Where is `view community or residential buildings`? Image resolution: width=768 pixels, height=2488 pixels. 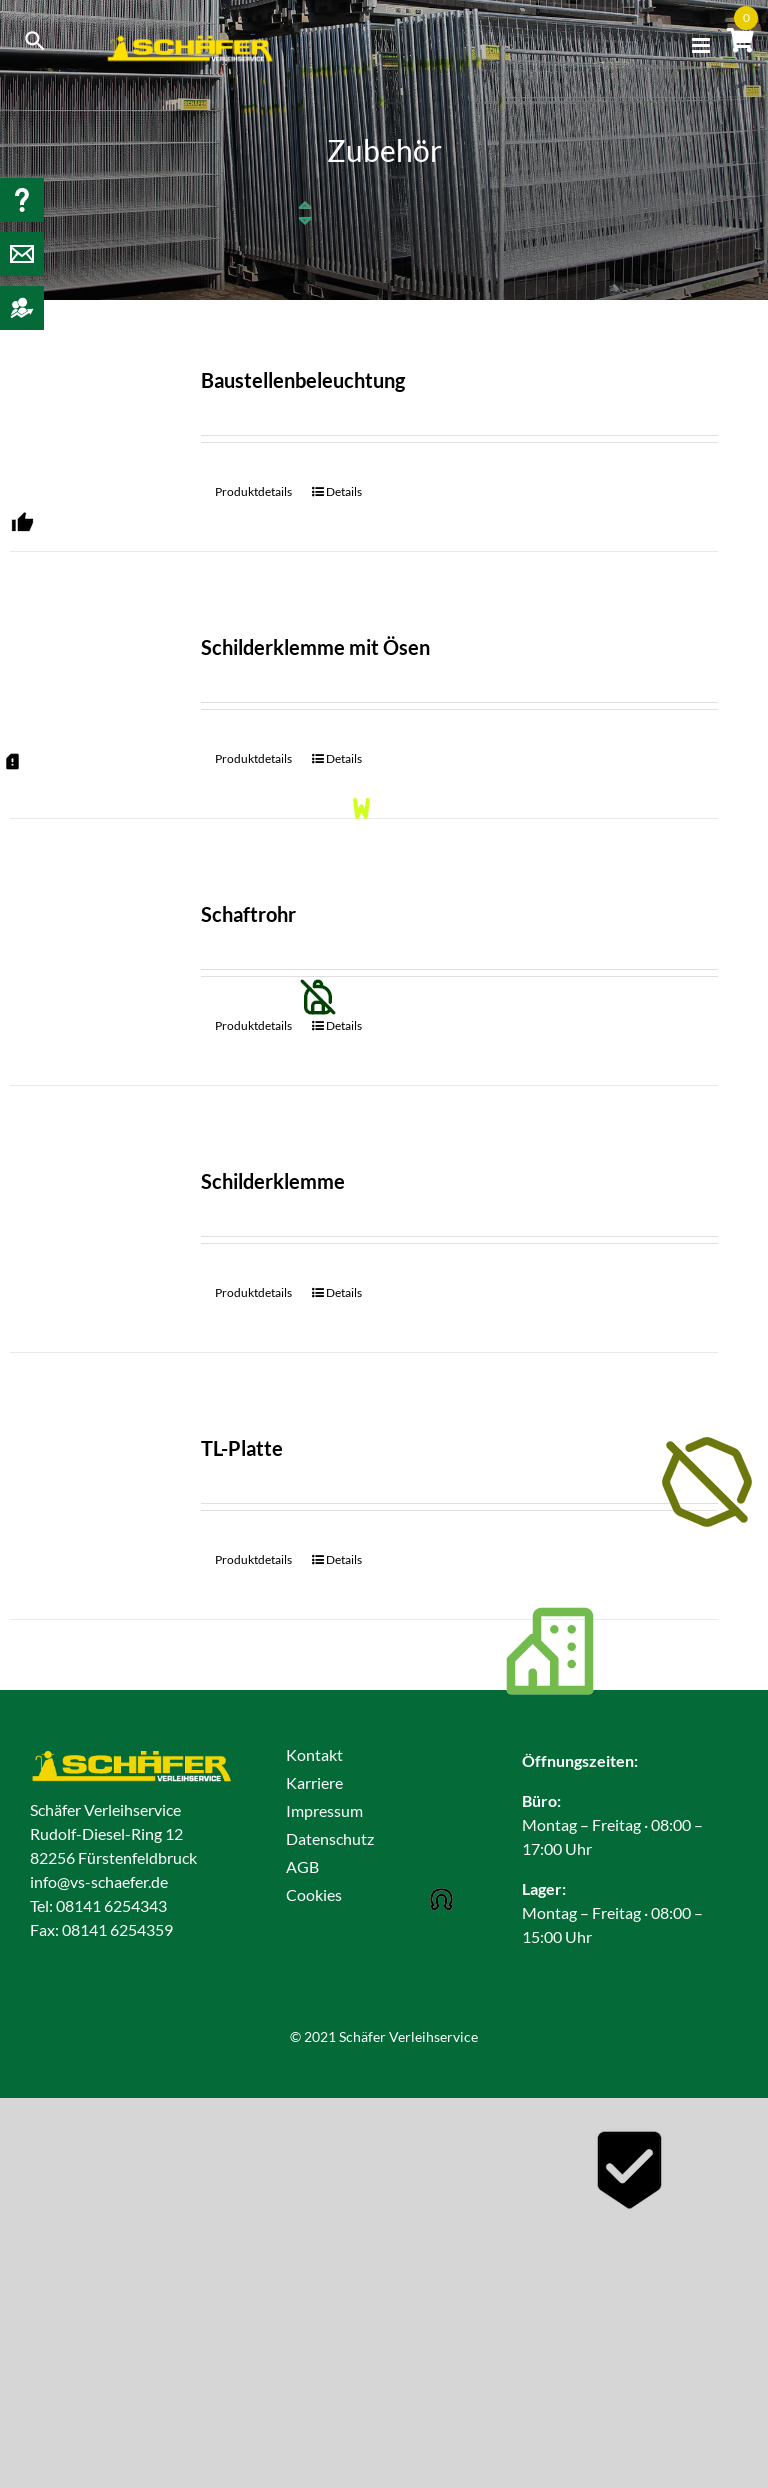
view community or residential buildings is located at coordinates (550, 1651).